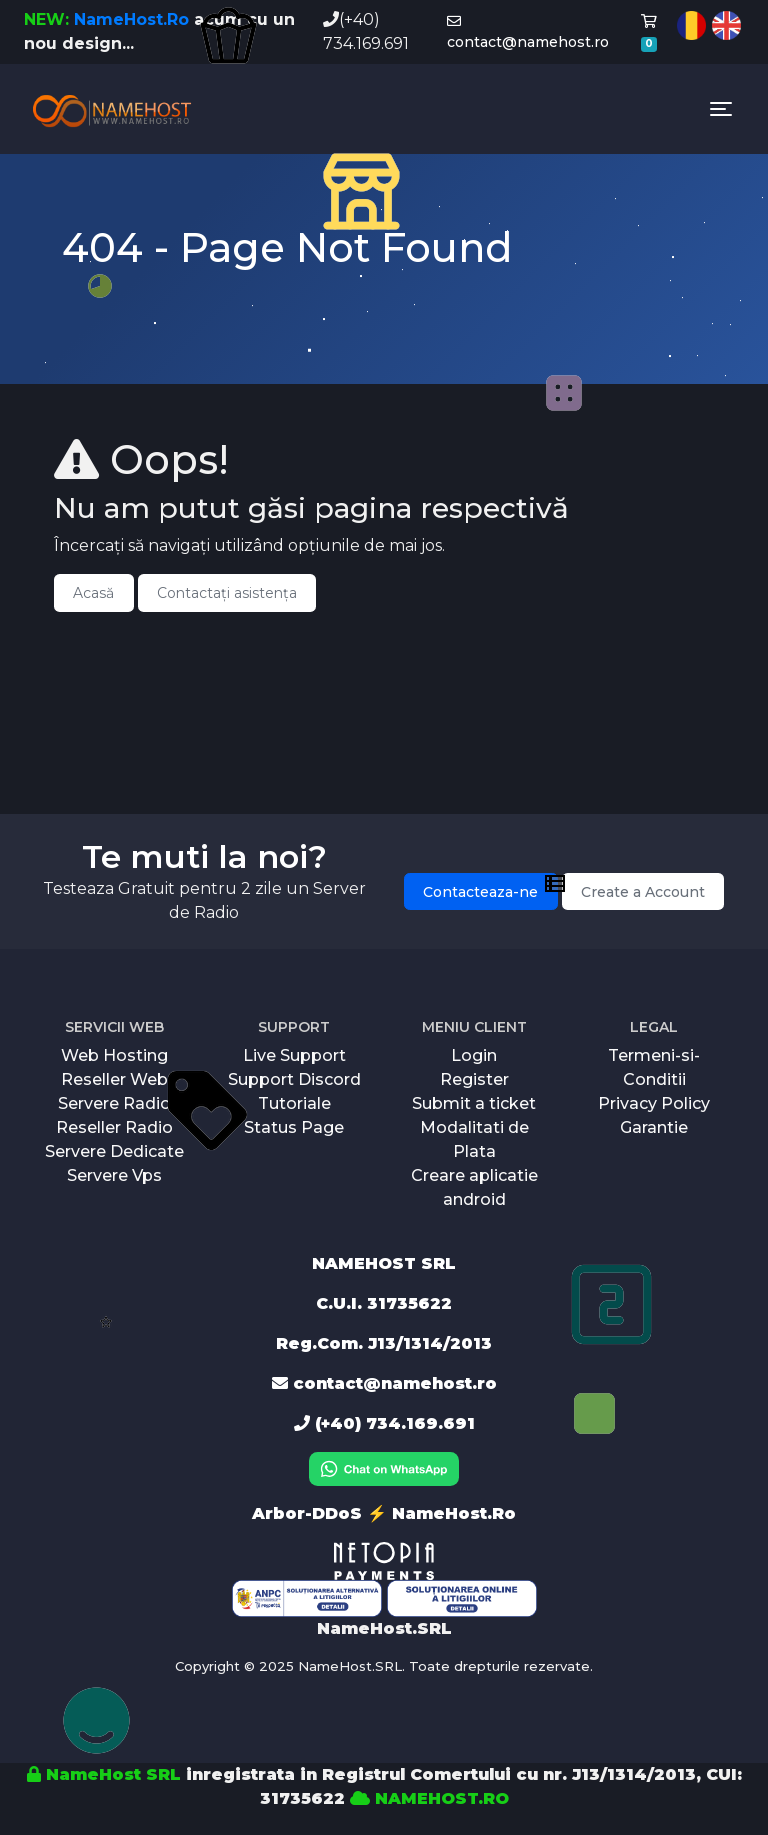 This screenshot has height=1835, width=768. I want to click on add to favorites, so click(106, 1322).